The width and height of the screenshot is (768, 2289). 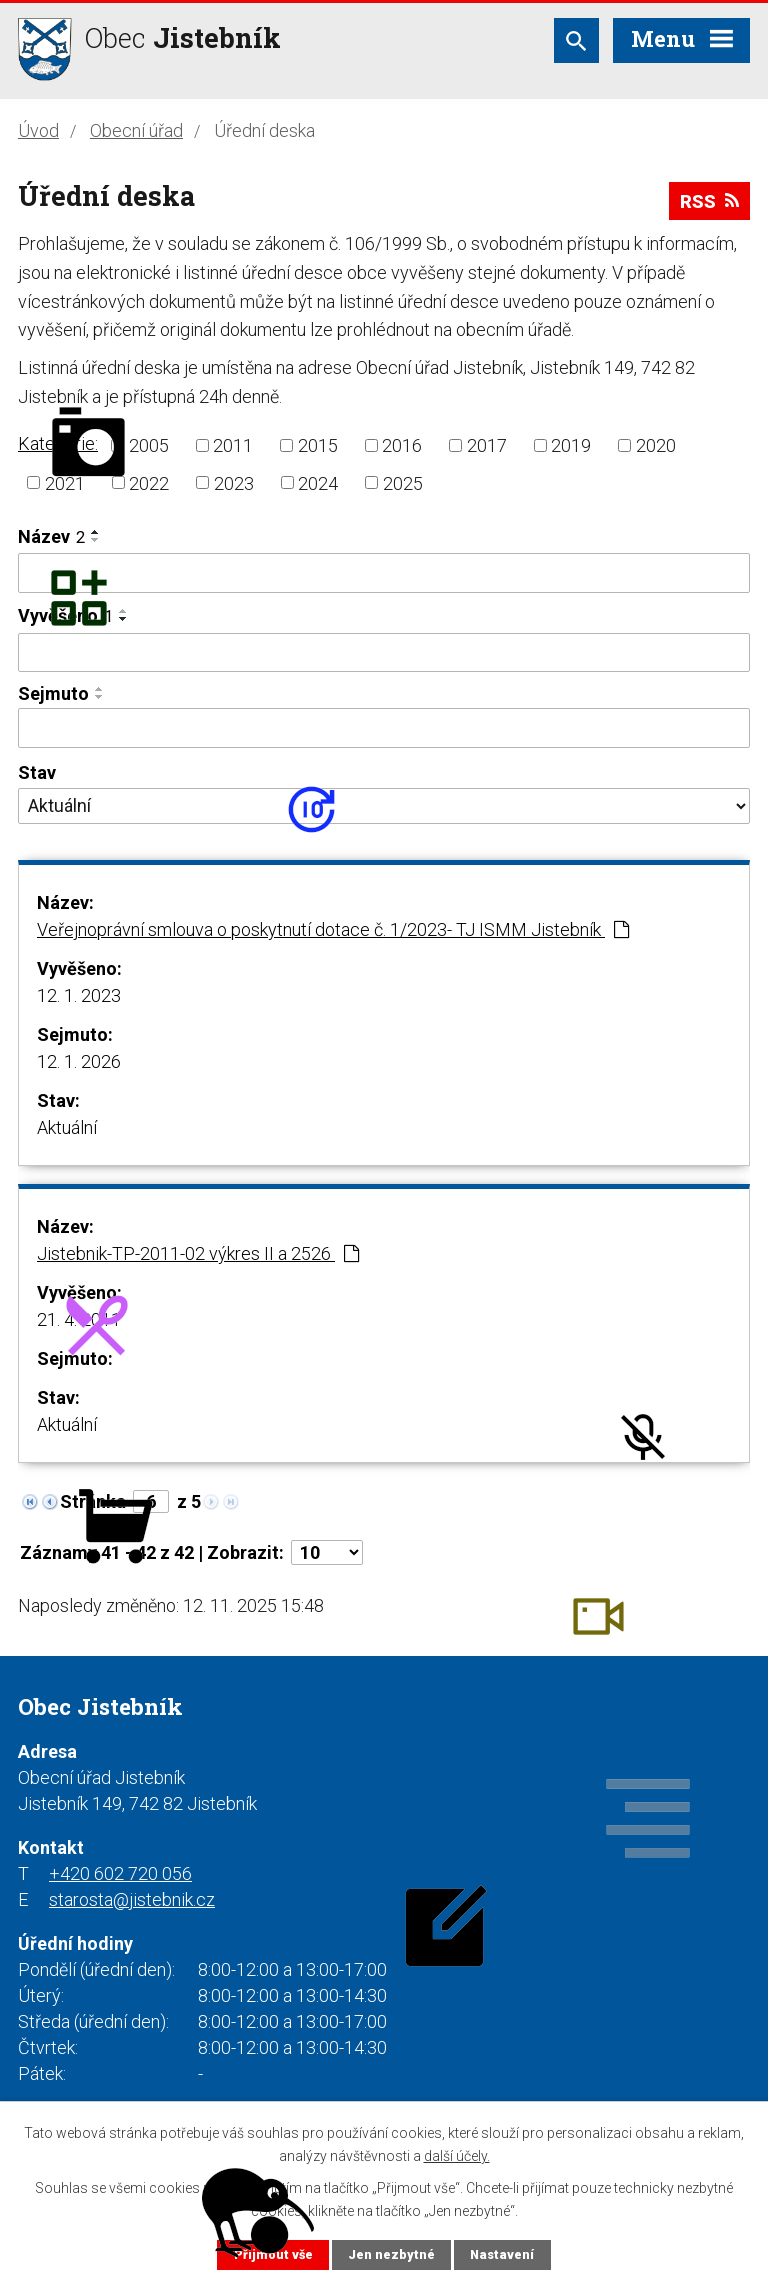 What do you see at coordinates (114, 1524) in the screenshot?
I see `view your shopping cart` at bounding box center [114, 1524].